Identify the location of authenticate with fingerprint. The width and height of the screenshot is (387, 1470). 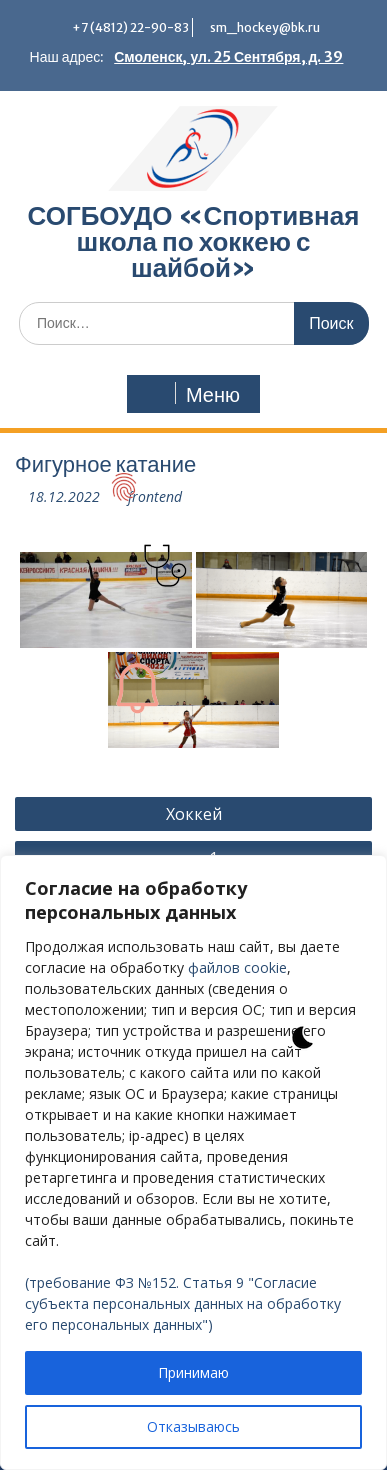
(124, 487).